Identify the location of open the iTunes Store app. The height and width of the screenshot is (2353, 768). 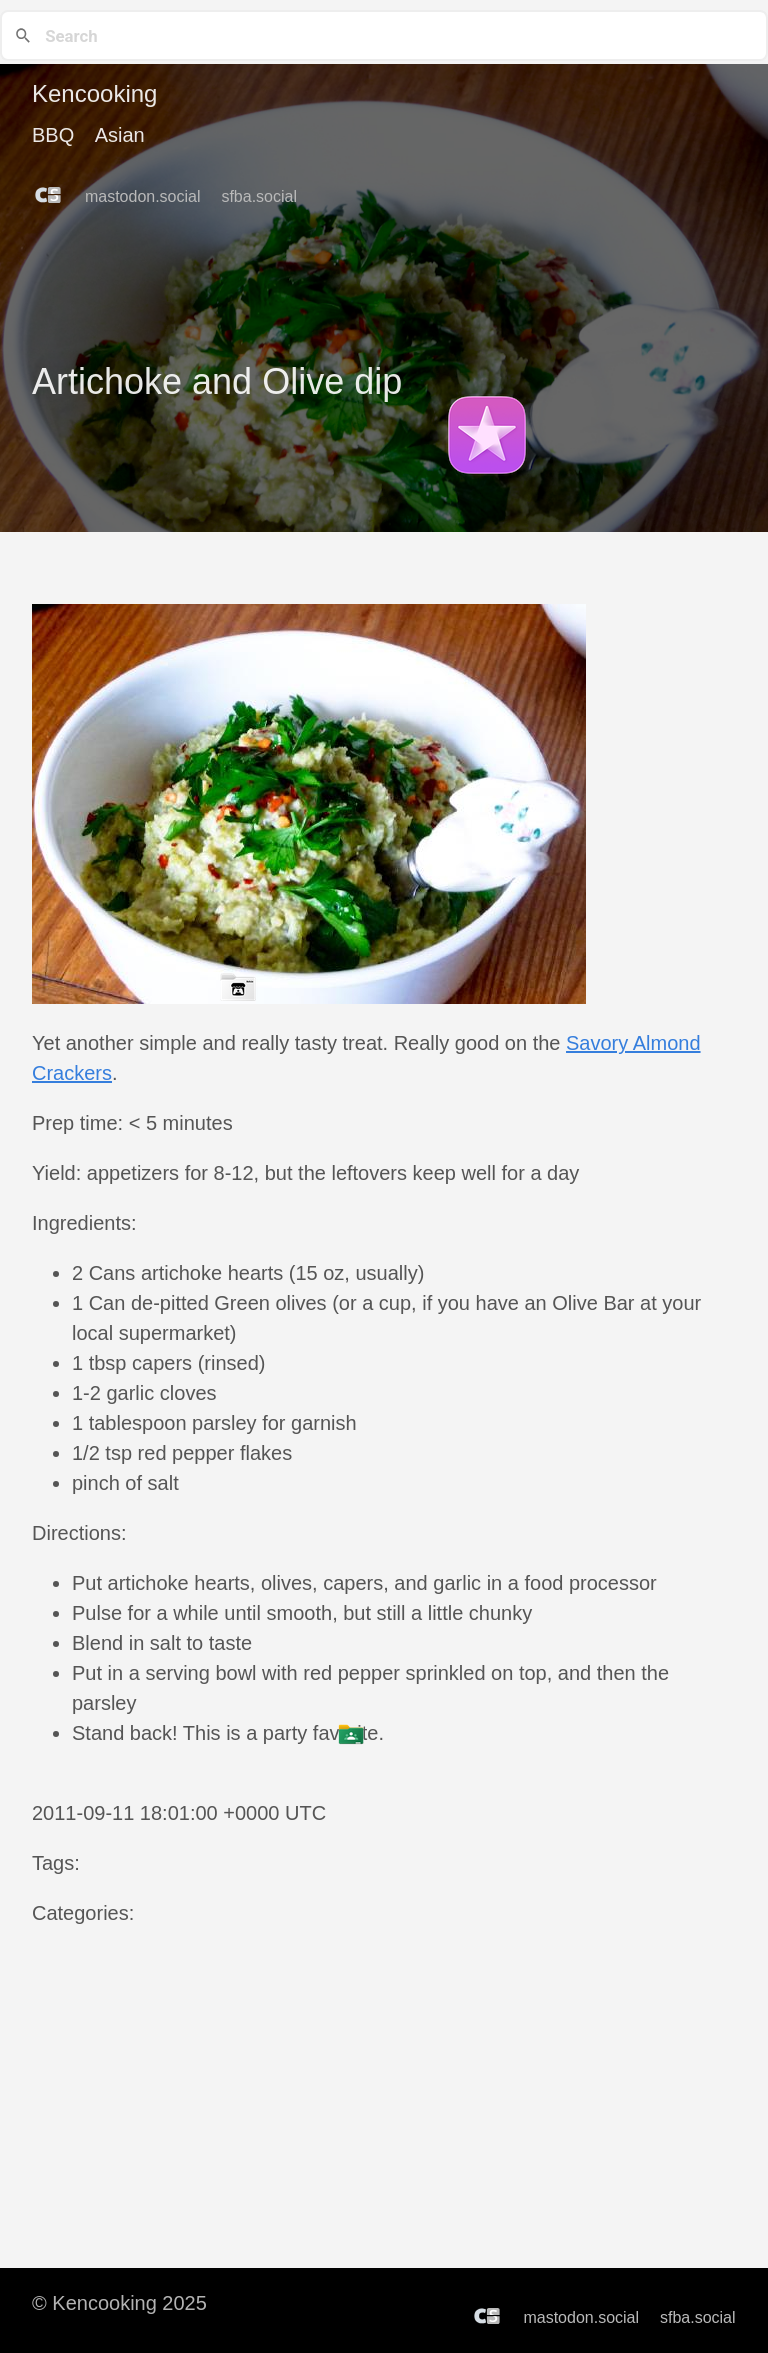
(487, 435).